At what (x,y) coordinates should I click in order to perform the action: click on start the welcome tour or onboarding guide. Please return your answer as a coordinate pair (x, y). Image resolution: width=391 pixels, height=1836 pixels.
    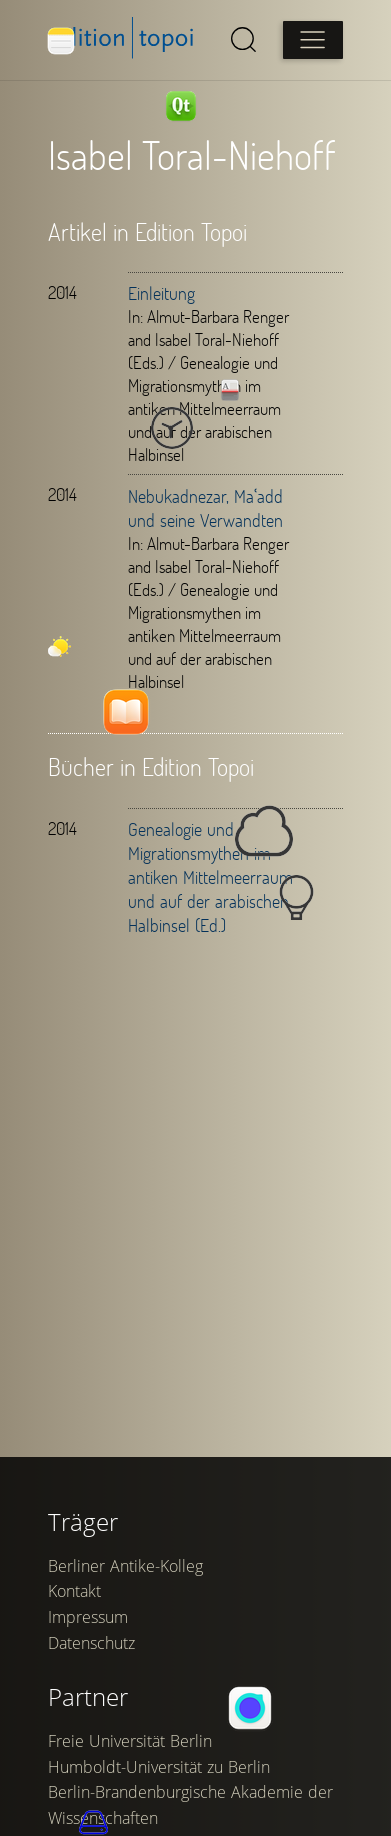
    Looking at the image, I should click on (296, 897).